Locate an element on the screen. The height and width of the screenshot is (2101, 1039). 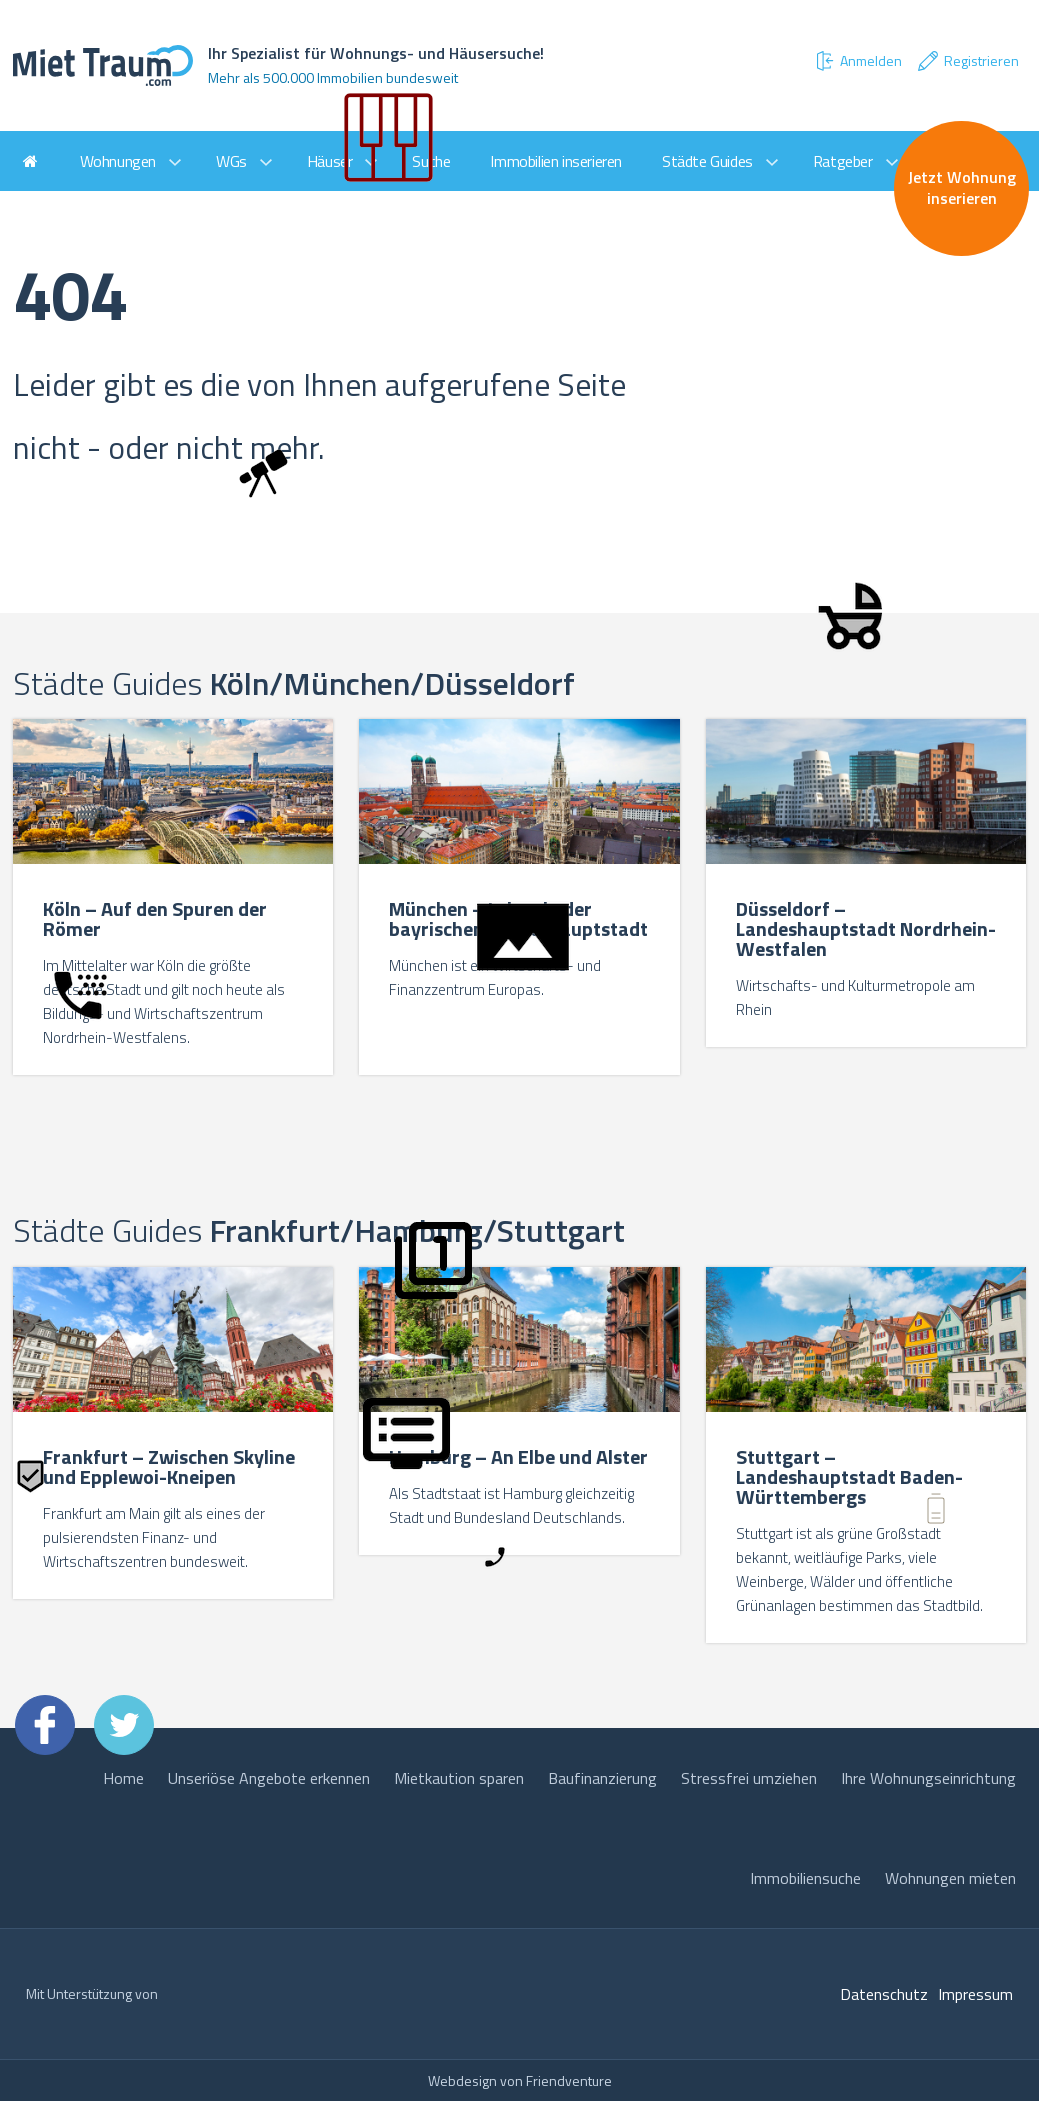
indicates first item in a numbered series or gallery is located at coordinates (433, 1260).